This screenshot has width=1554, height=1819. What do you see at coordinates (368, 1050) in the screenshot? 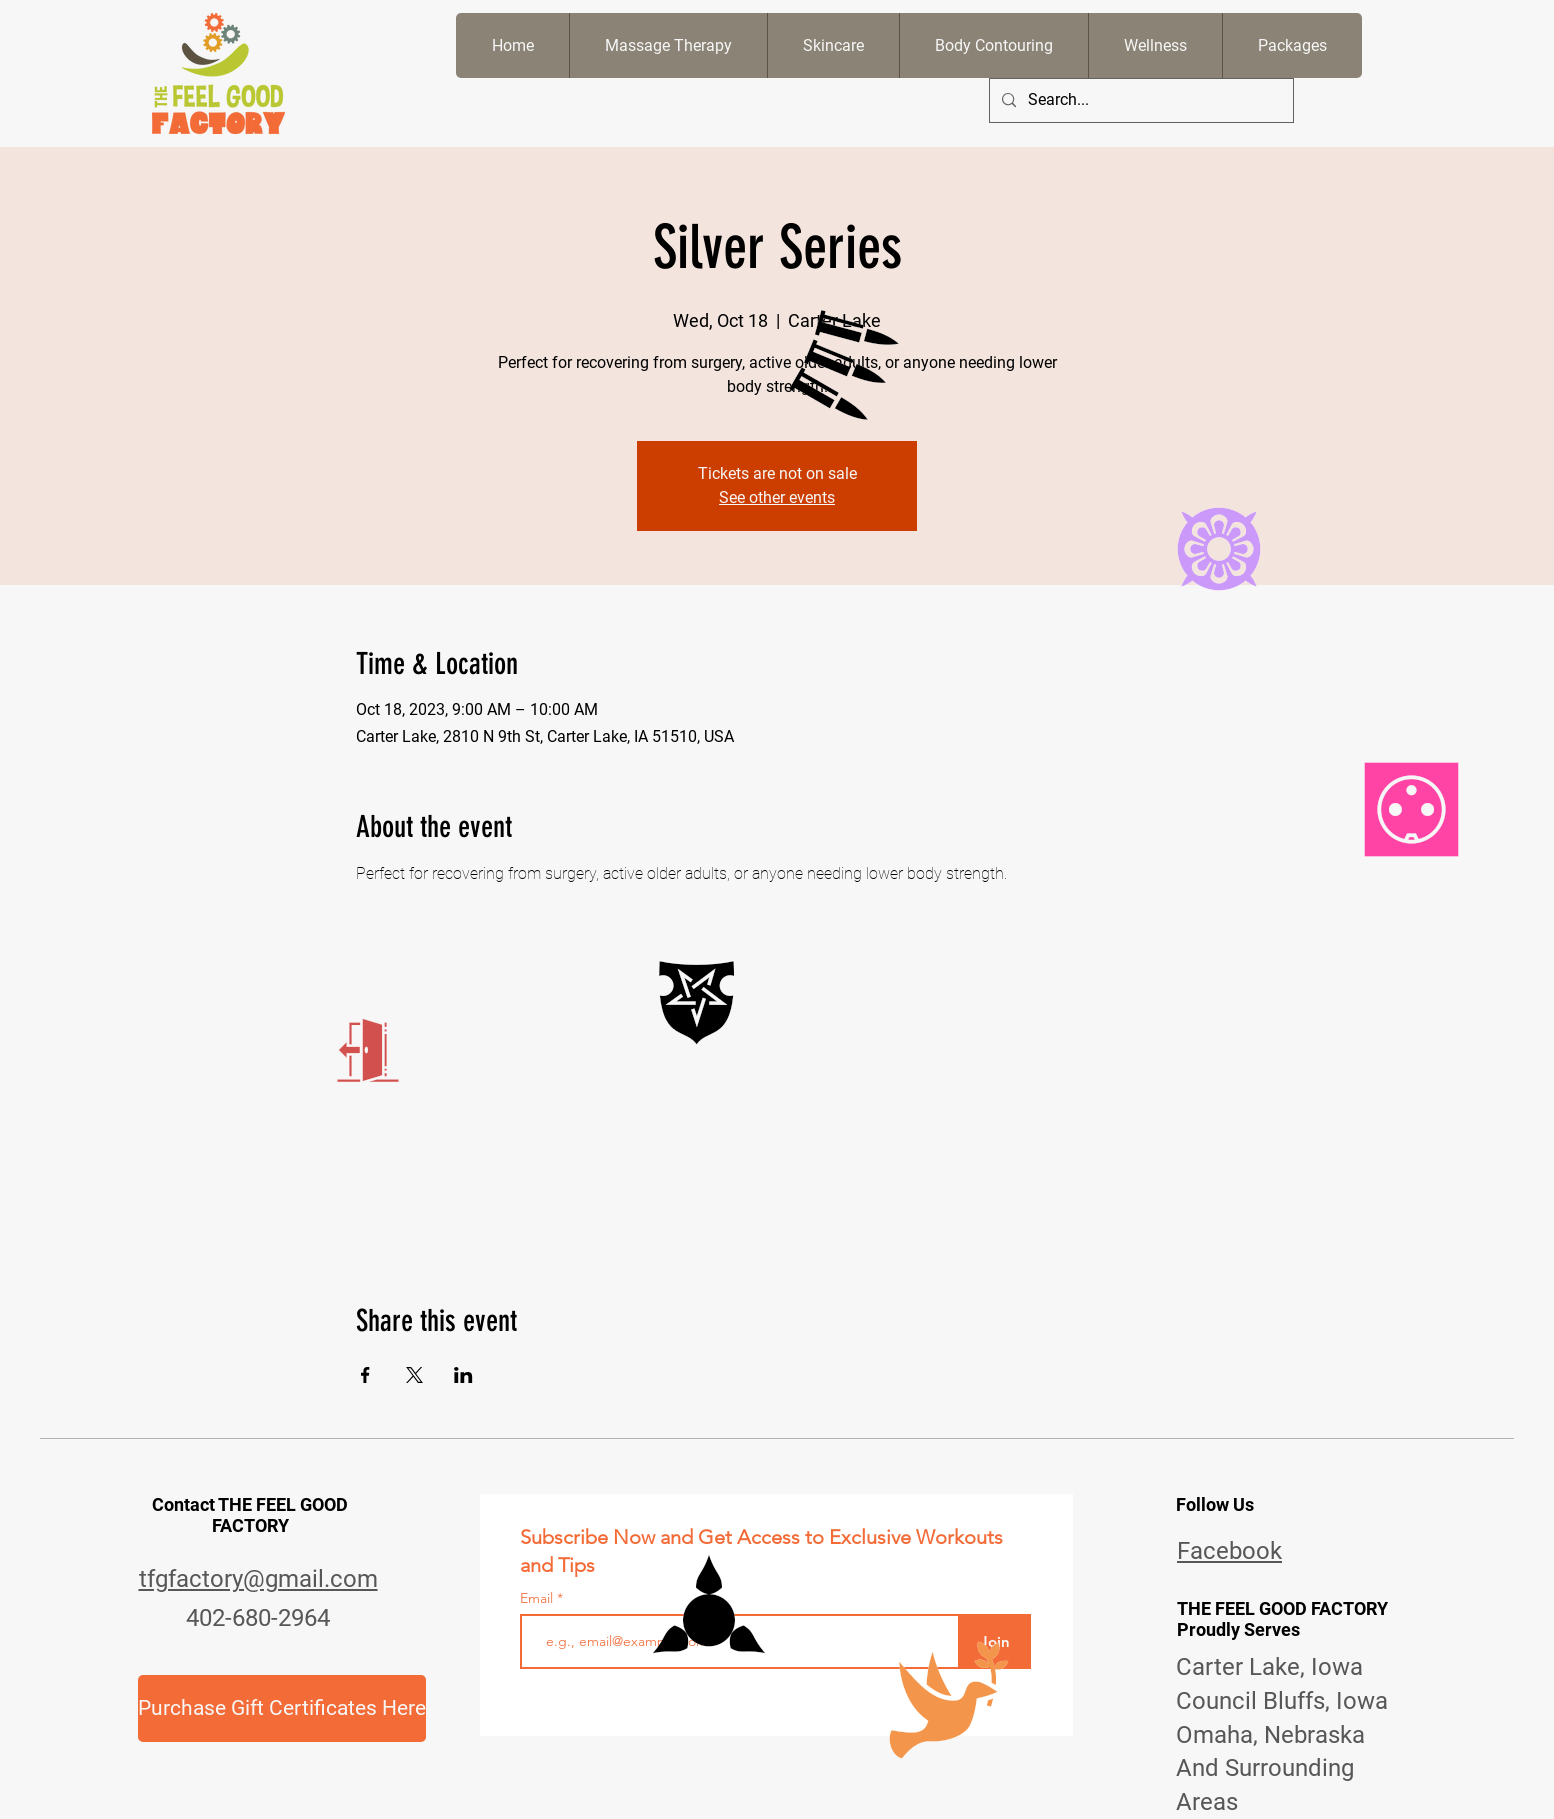
I see `enter a room or building` at bounding box center [368, 1050].